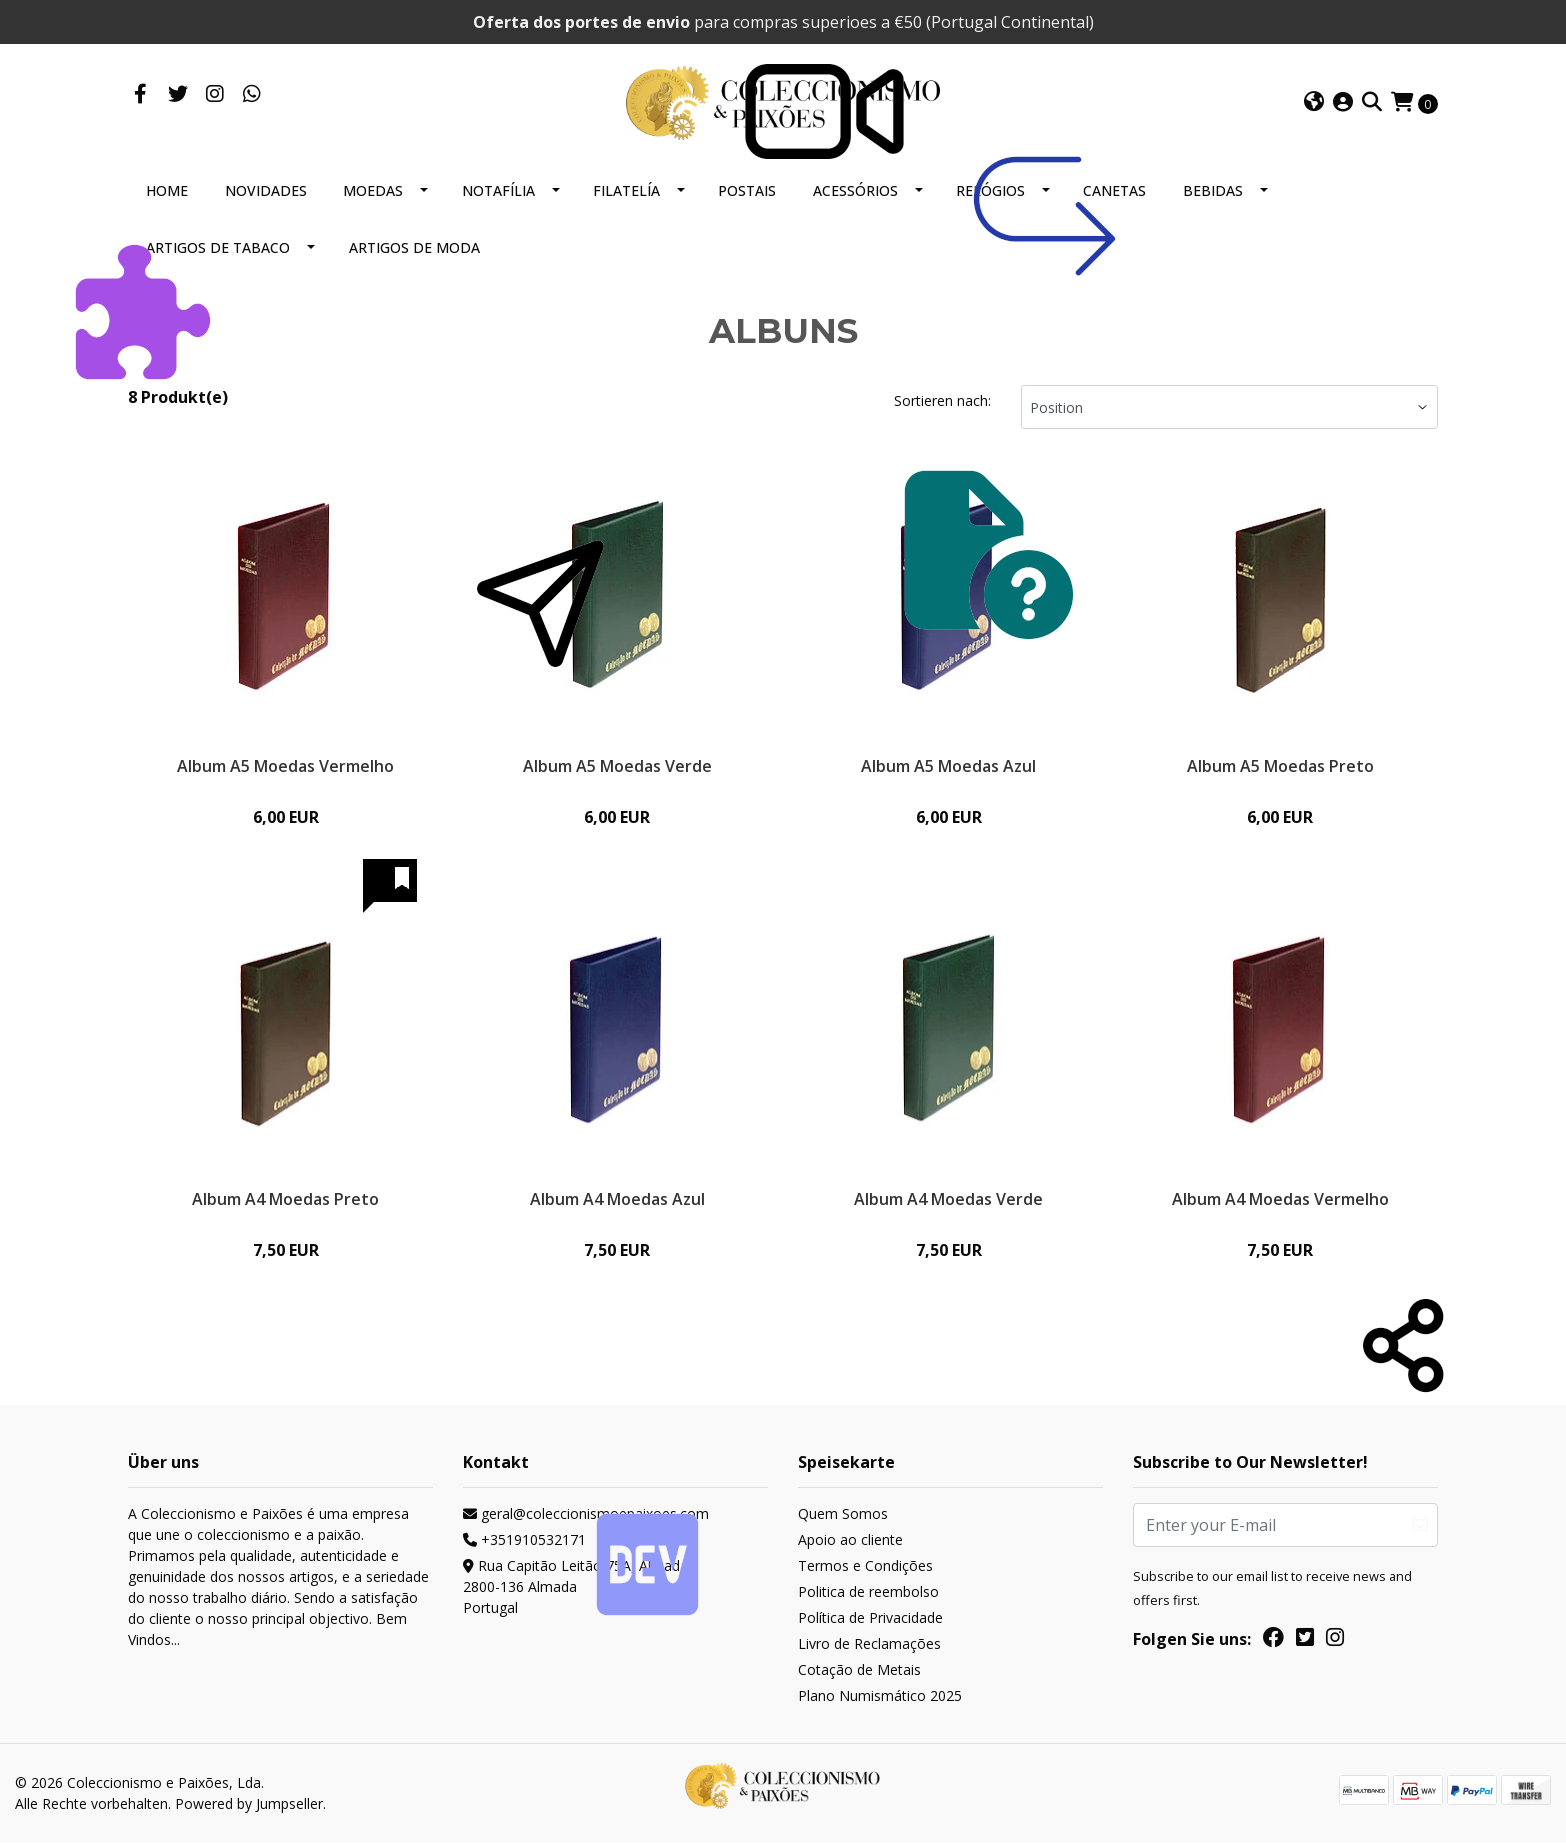 The height and width of the screenshot is (1844, 1566). I want to click on dev.to community platform logo, so click(647, 1564).